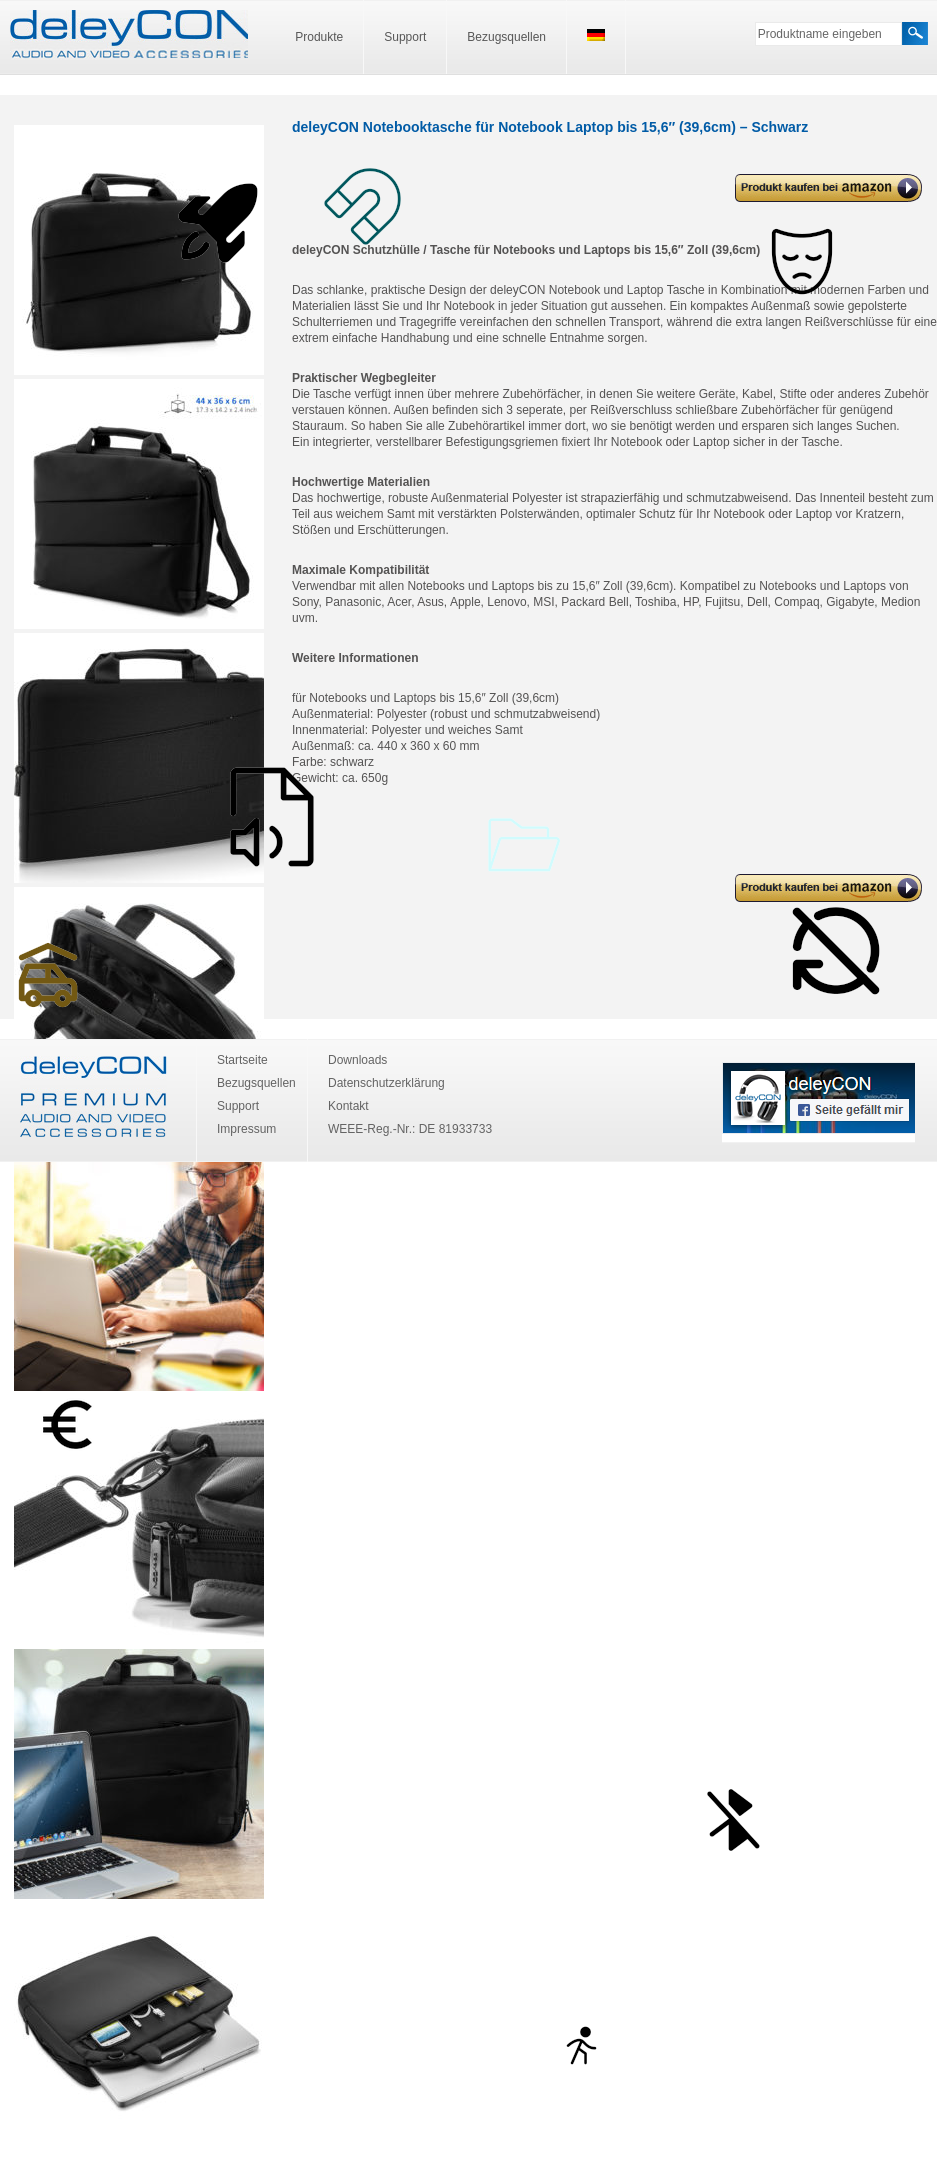 The width and height of the screenshot is (937, 2157). I want to click on select sad or tragedy theater mask, so click(802, 259).